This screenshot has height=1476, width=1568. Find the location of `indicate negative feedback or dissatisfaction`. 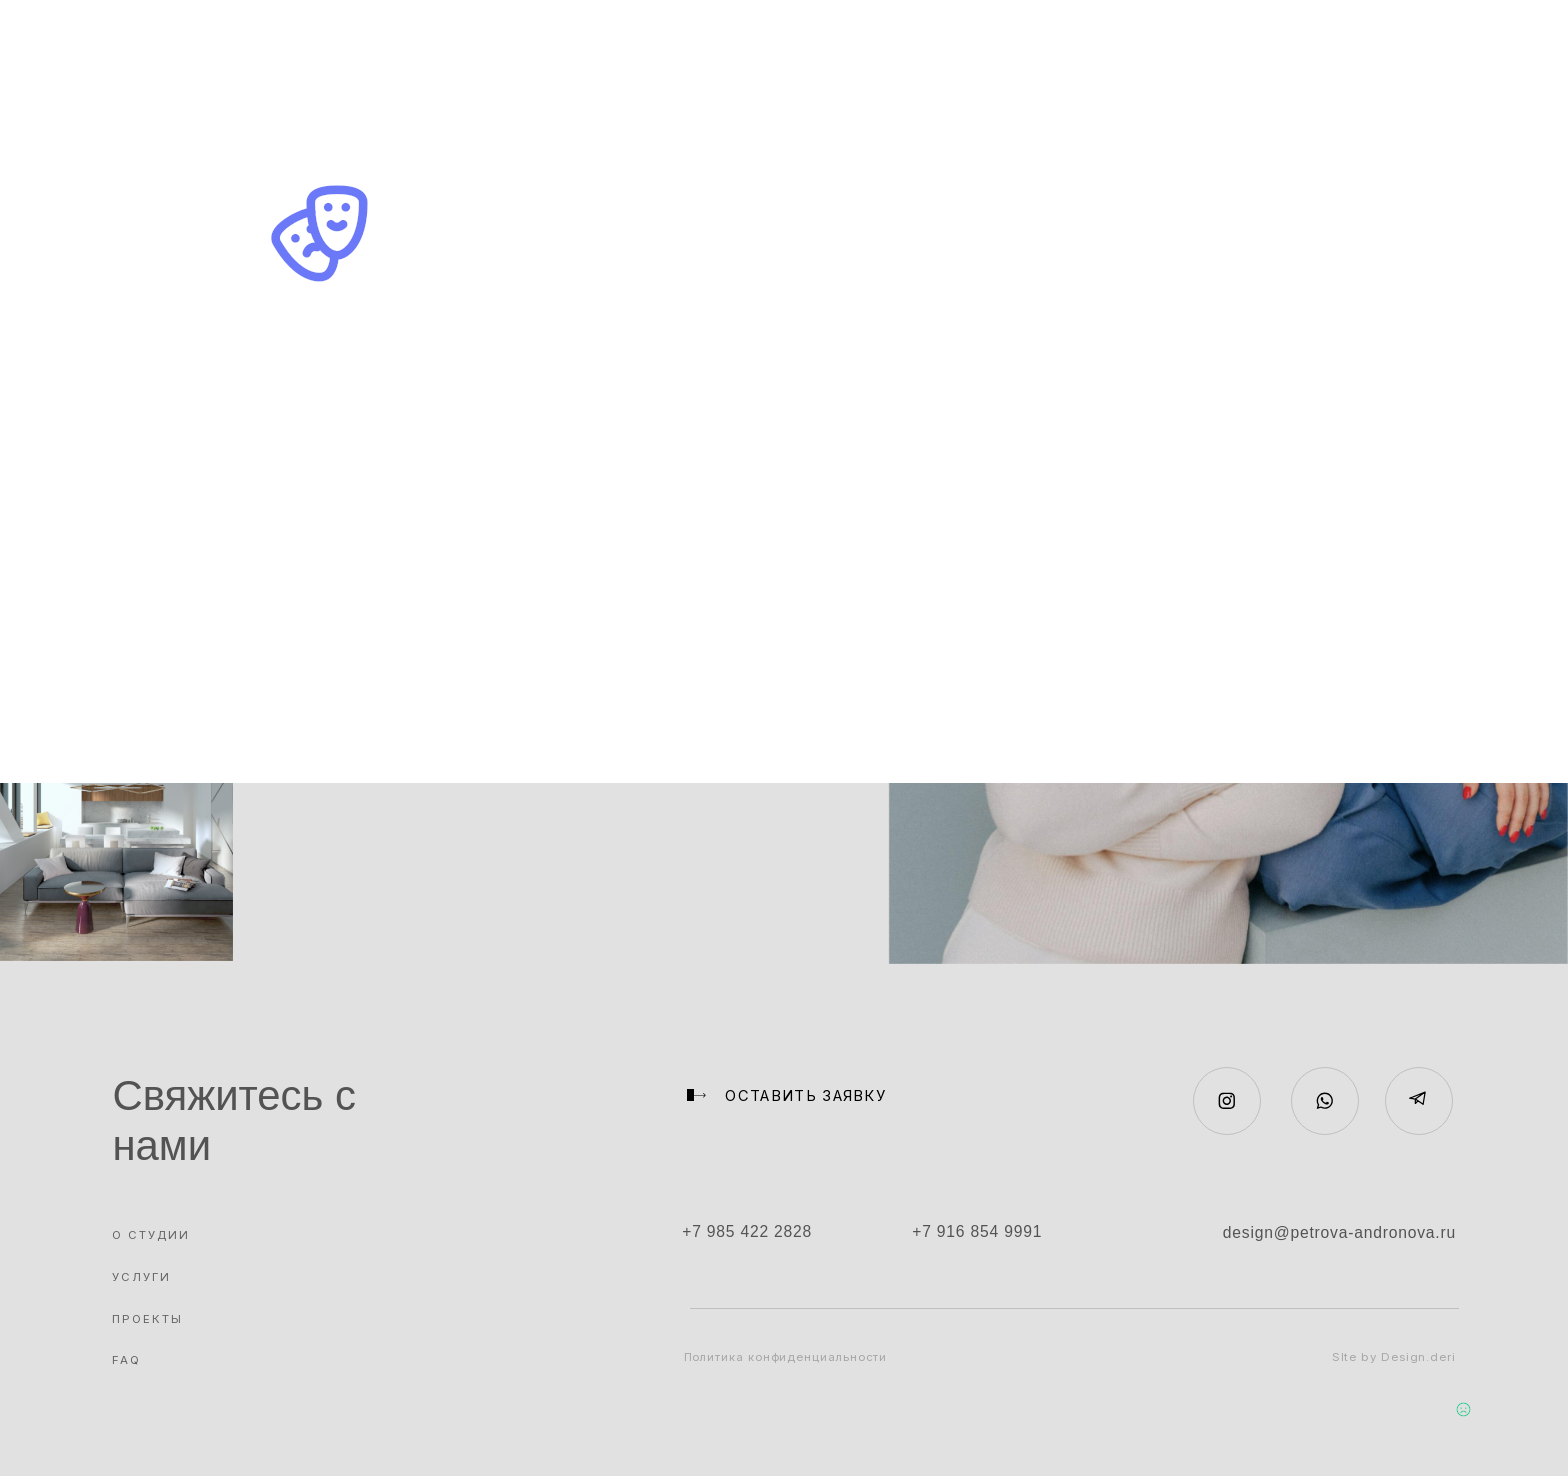

indicate negative feedback or dissatisfaction is located at coordinates (1463, 1409).